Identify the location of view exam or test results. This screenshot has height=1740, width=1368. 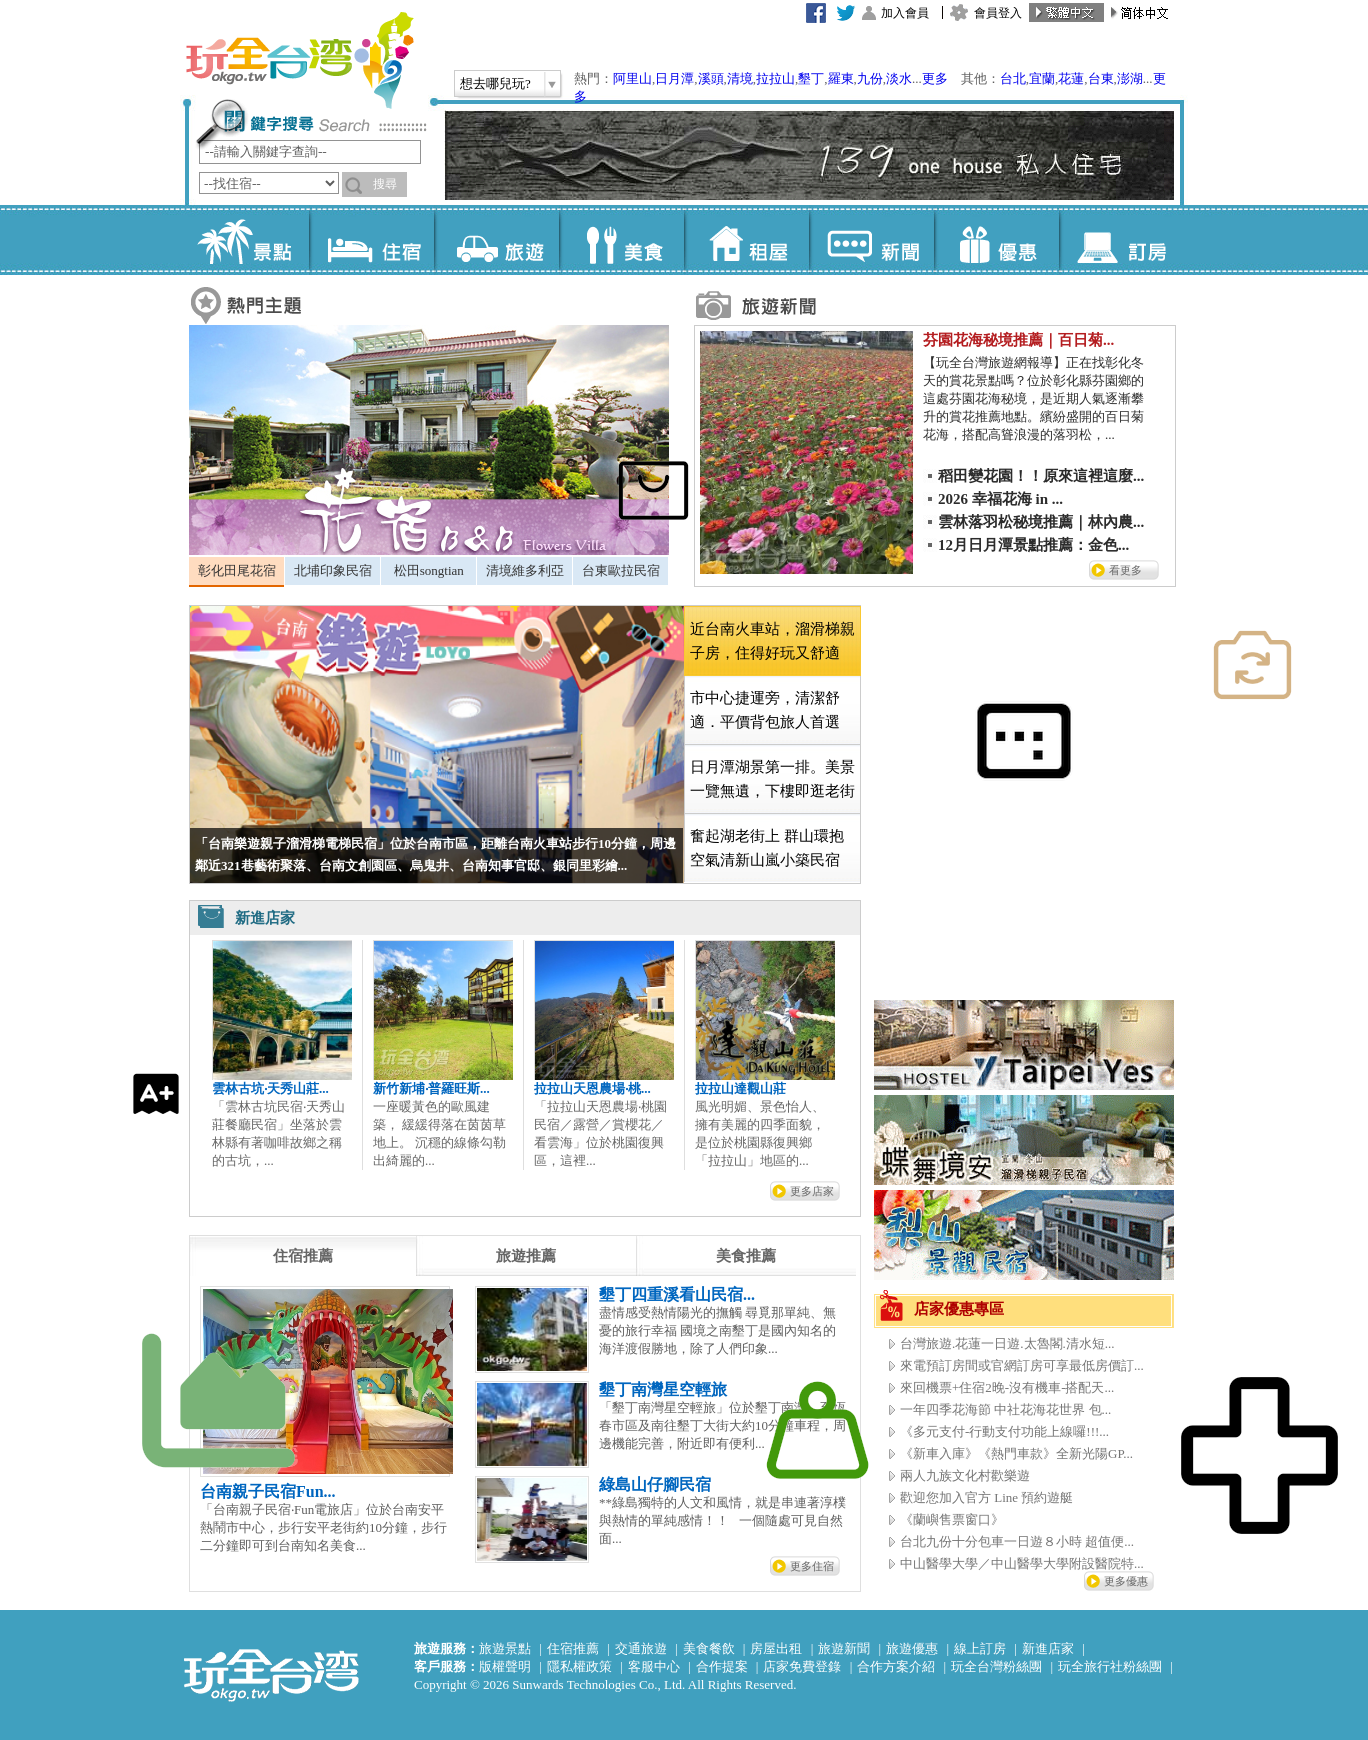
(156, 1093).